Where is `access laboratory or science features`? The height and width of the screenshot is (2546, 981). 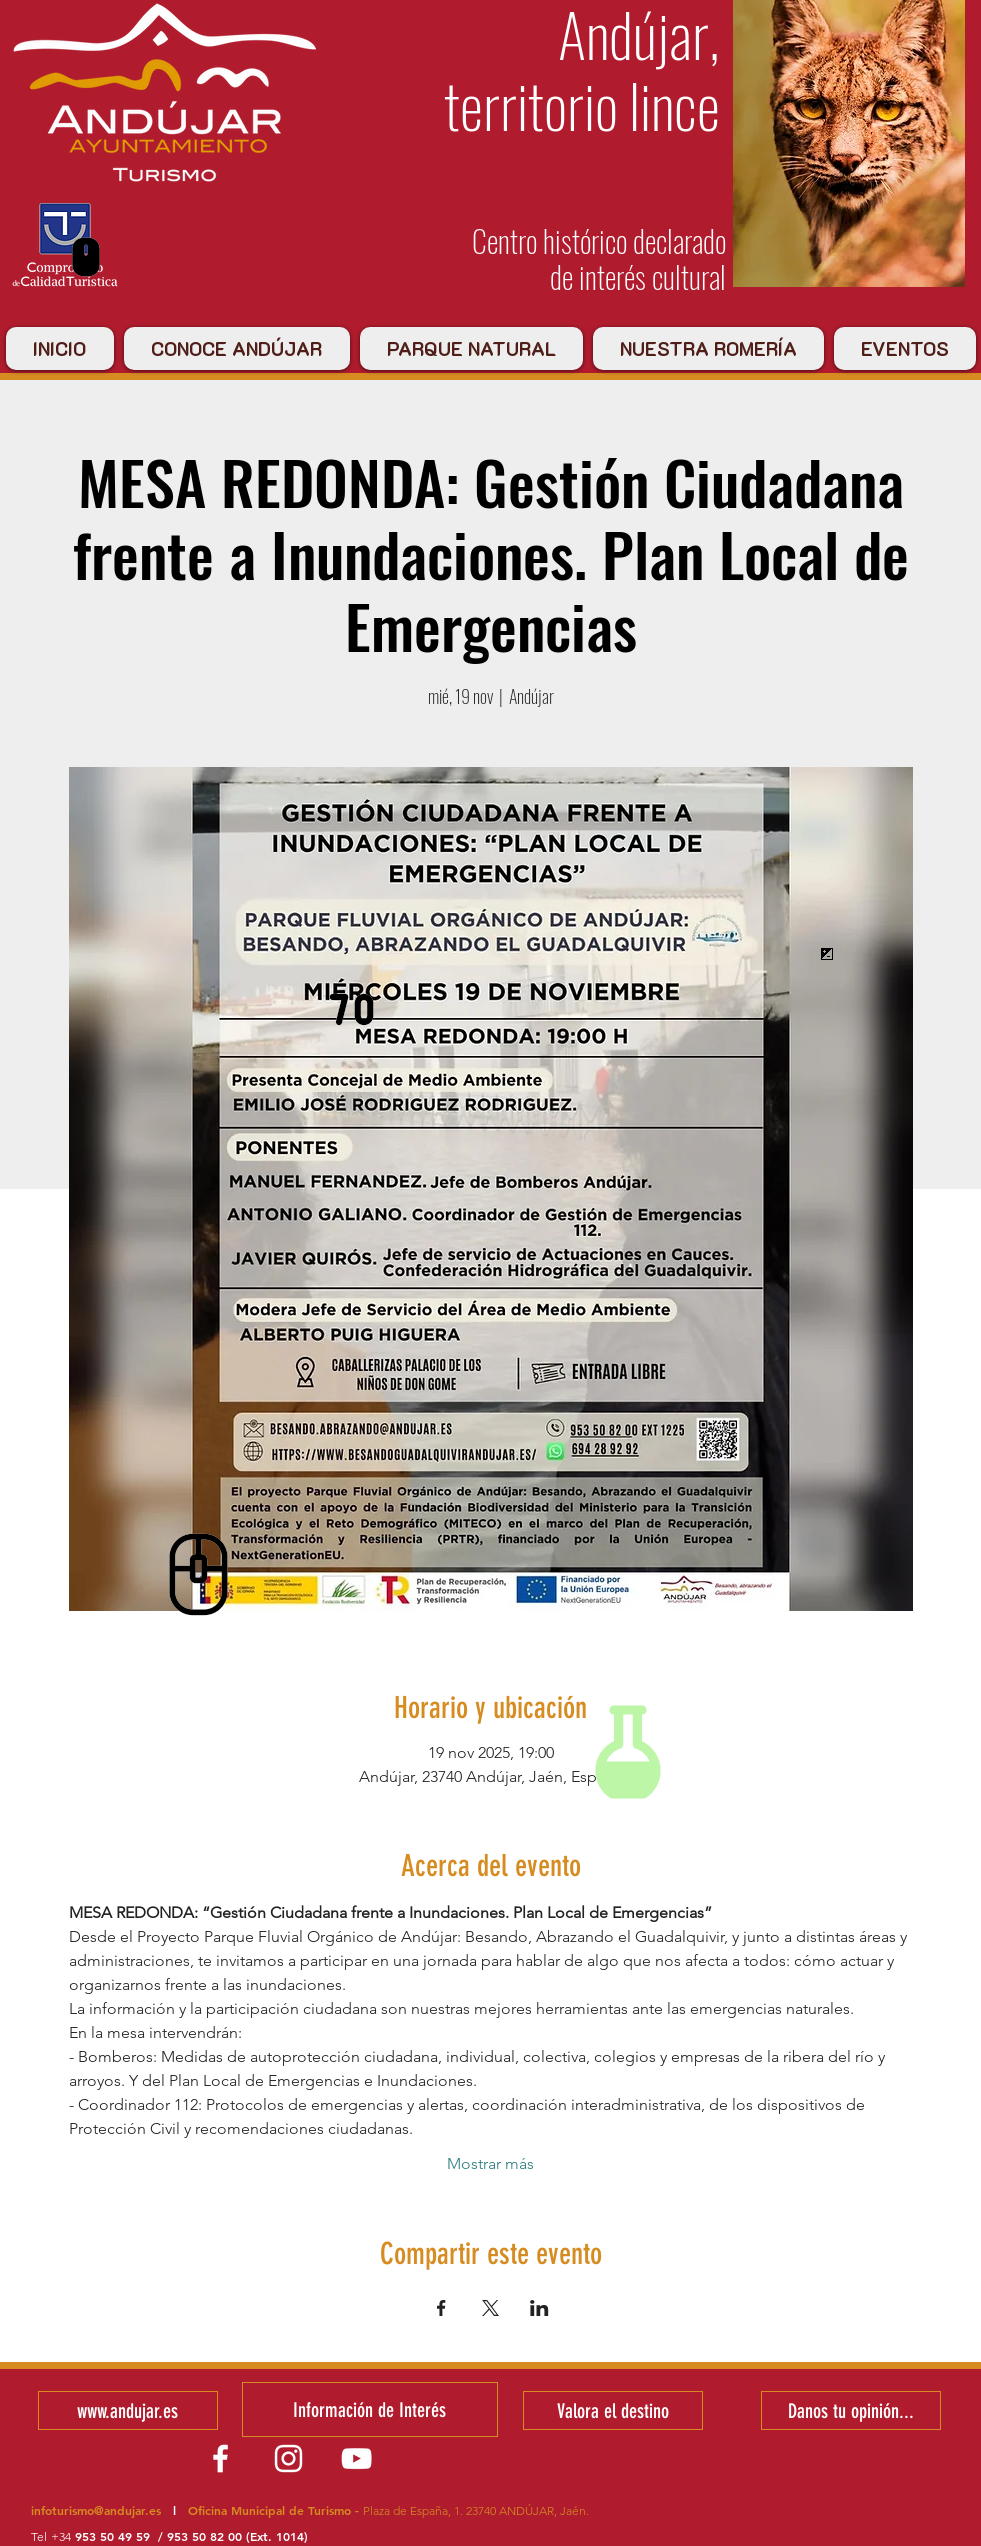 access laboratory or science features is located at coordinates (628, 1752).